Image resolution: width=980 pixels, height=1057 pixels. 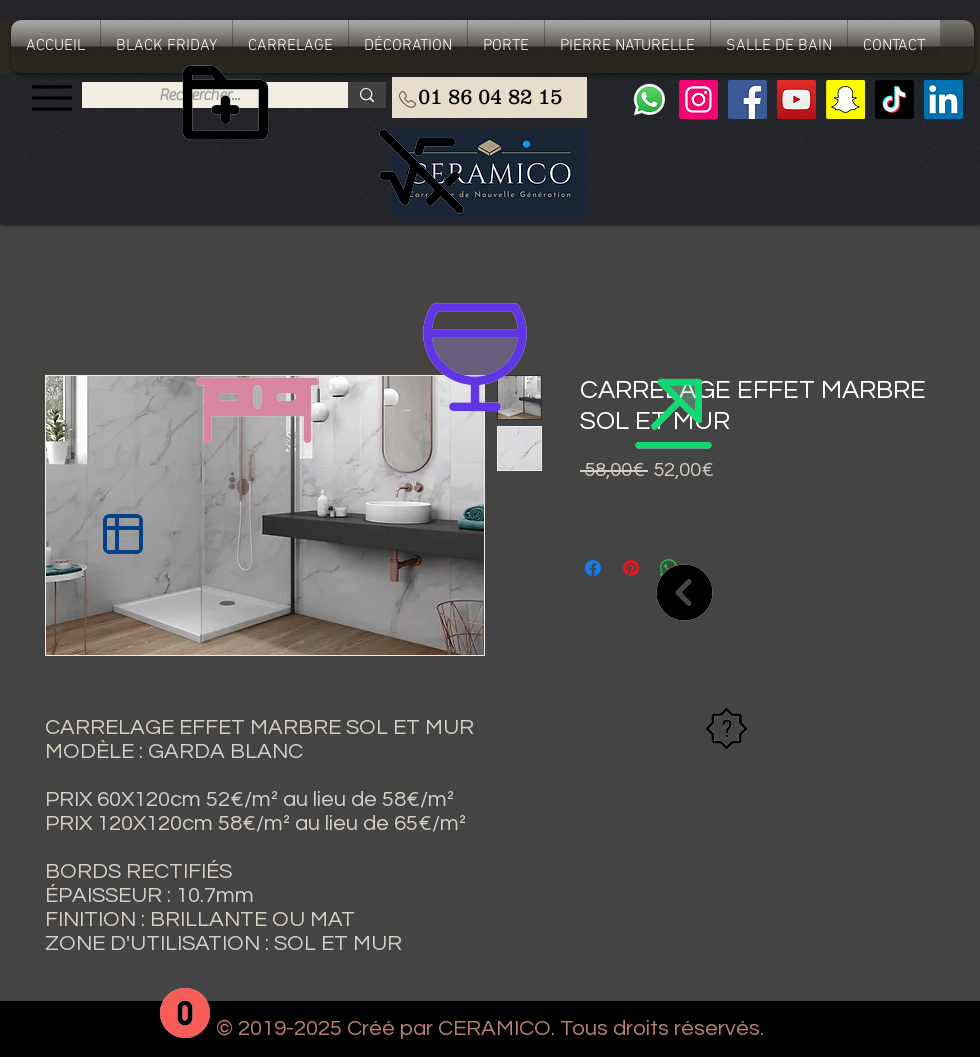 I want to click on view data in table format, so click(x=123, y=534).